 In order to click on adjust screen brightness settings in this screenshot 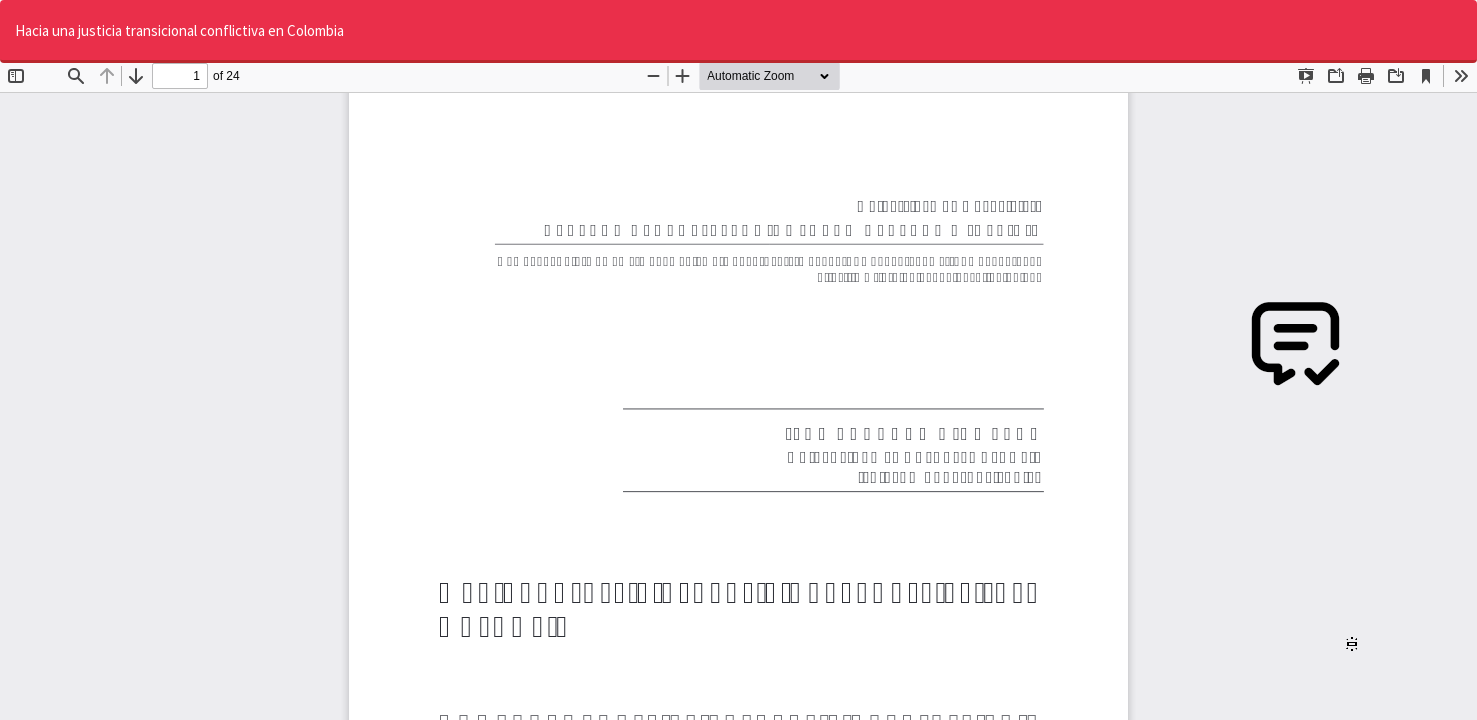, I will do `click(1352, 644)`.